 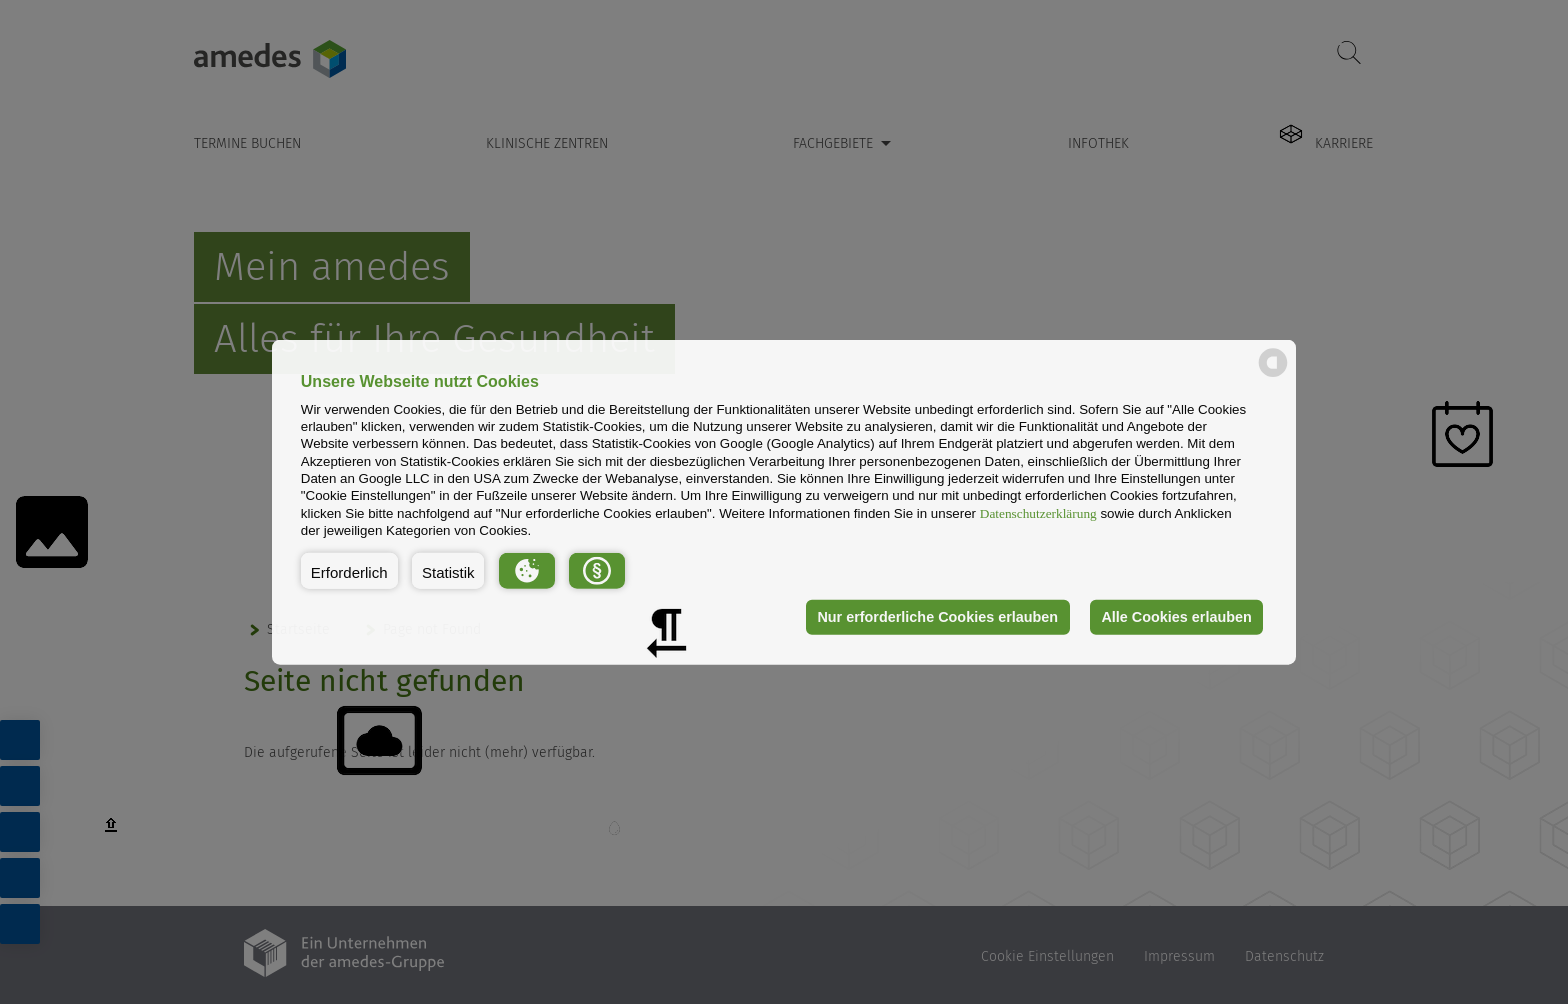 What do you see at coordinates (666, 633) in the screenshot?
I see `switch text direction to right-to-left` at bounding box center [666, 633].